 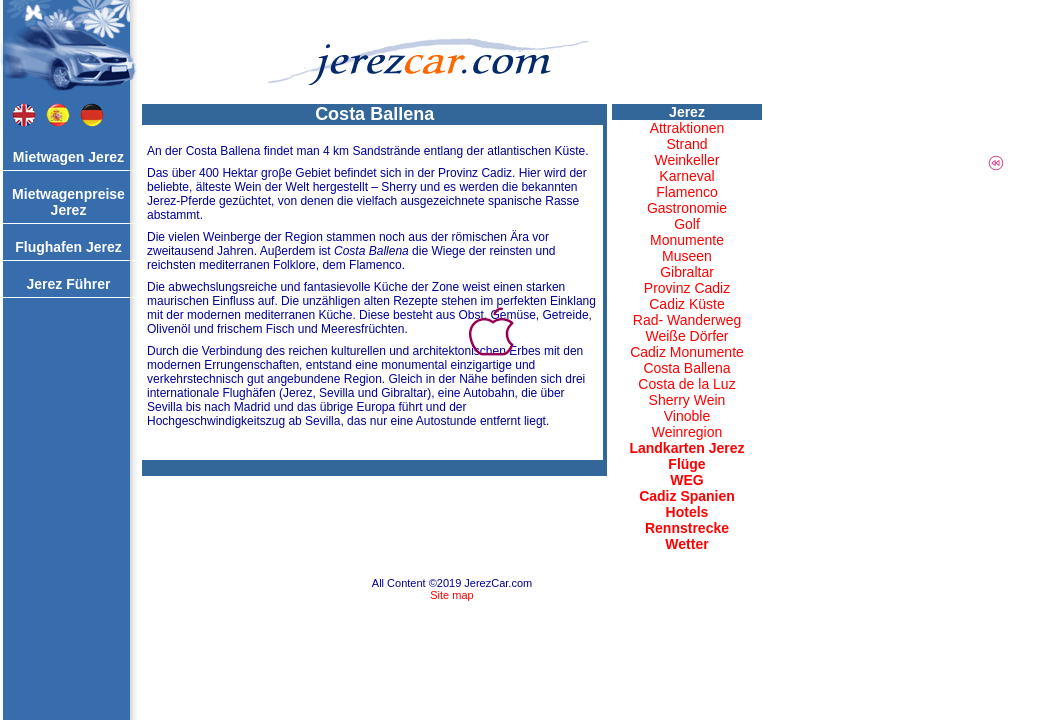 I want to click on rewind or skip backward in media playback, so click(x=996, y=163).